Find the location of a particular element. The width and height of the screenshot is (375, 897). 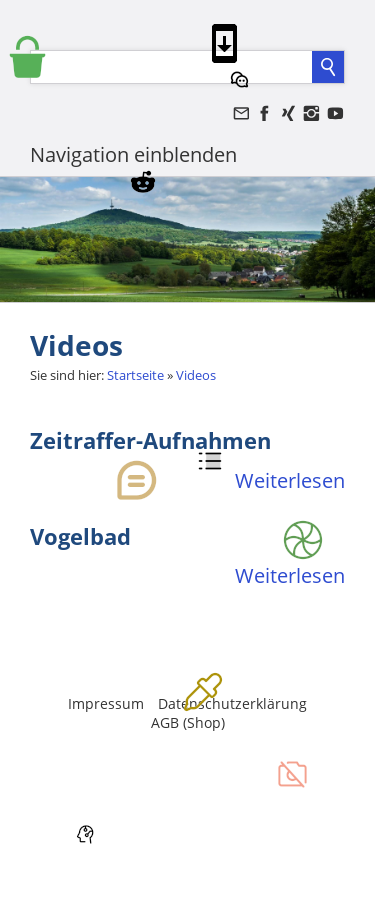

access AI or machine learning features is located at coordinates (85, 834).